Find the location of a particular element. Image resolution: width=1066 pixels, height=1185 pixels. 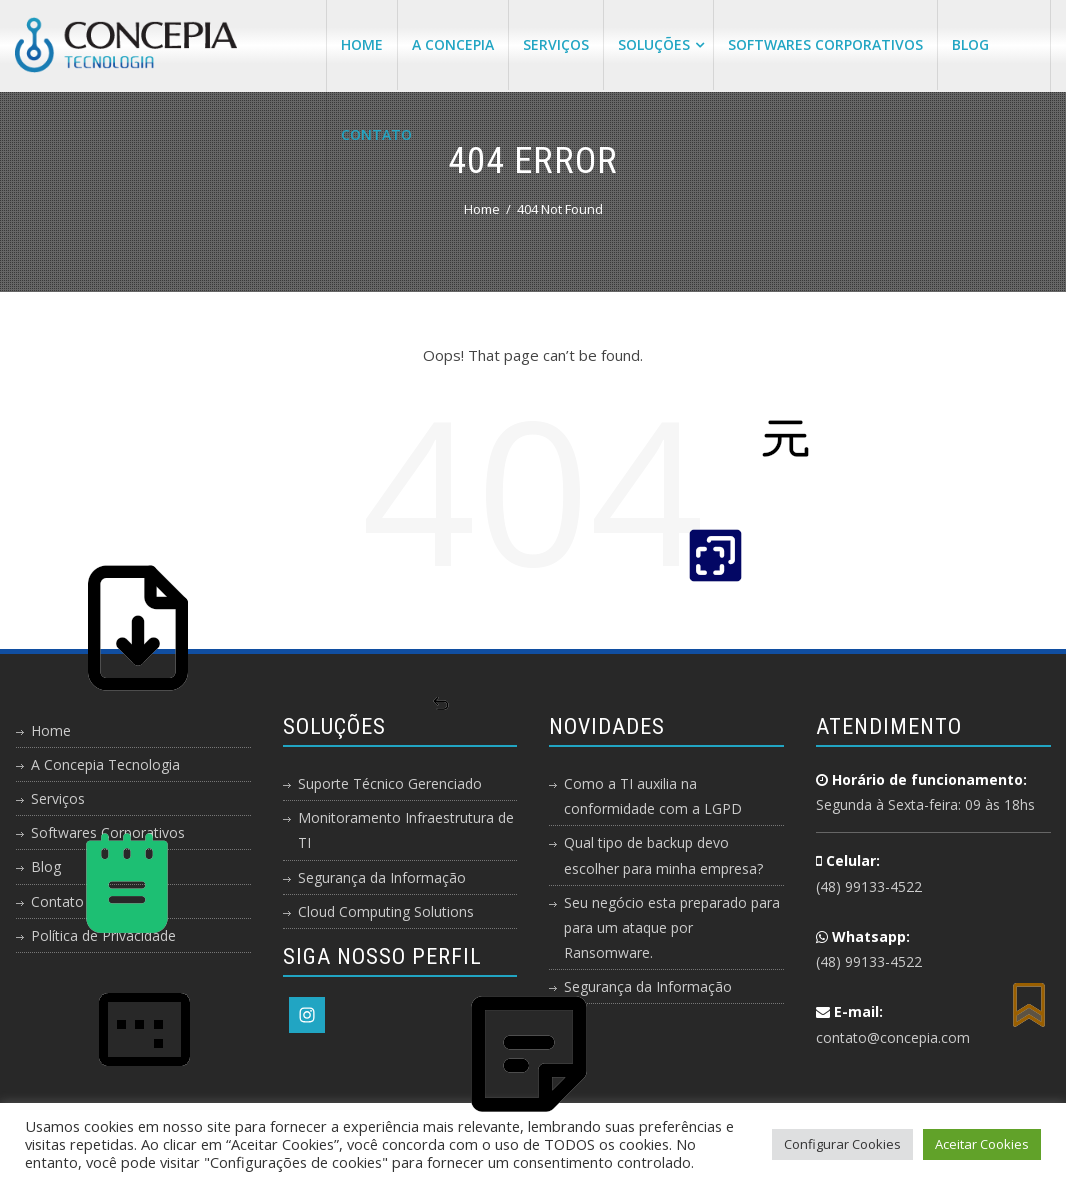

download a file to your device is located at coordinates (138, 628).